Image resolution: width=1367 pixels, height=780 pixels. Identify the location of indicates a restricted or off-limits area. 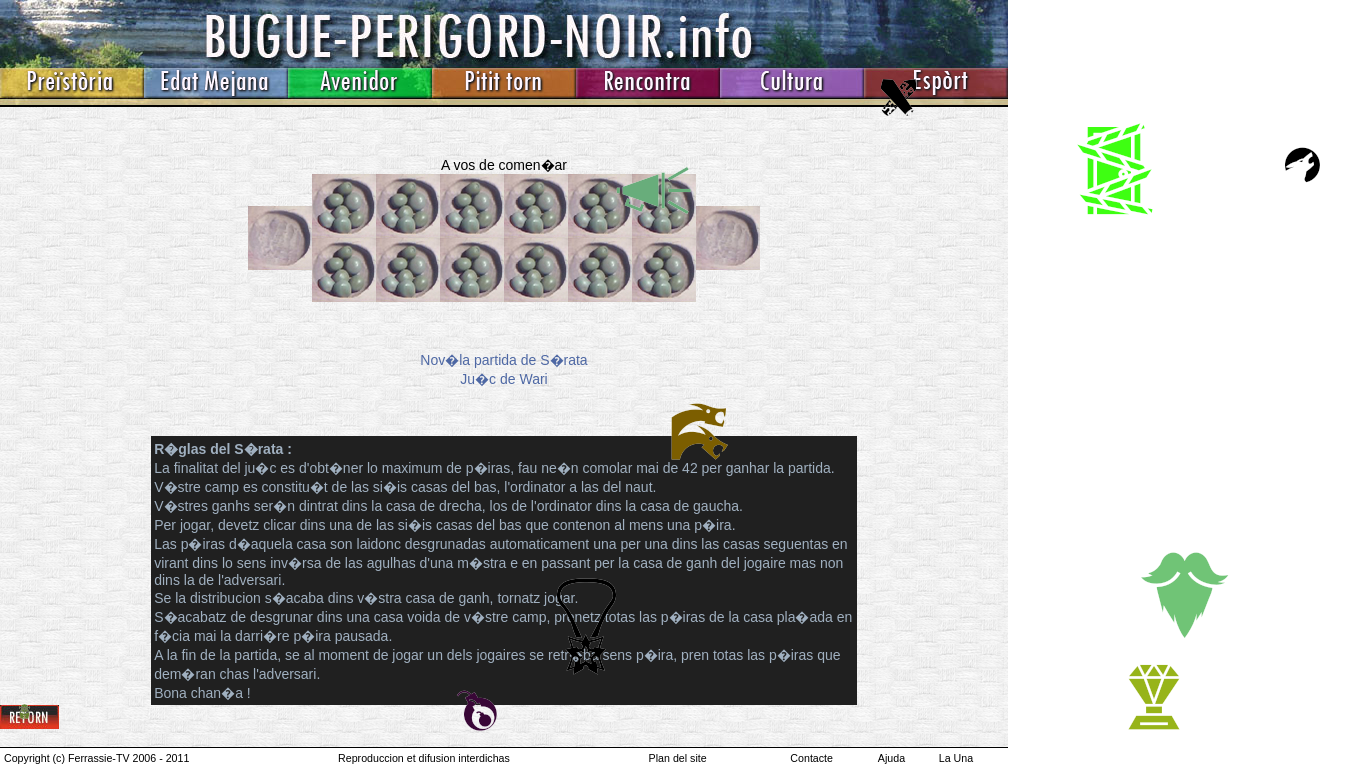
(1114, 169).